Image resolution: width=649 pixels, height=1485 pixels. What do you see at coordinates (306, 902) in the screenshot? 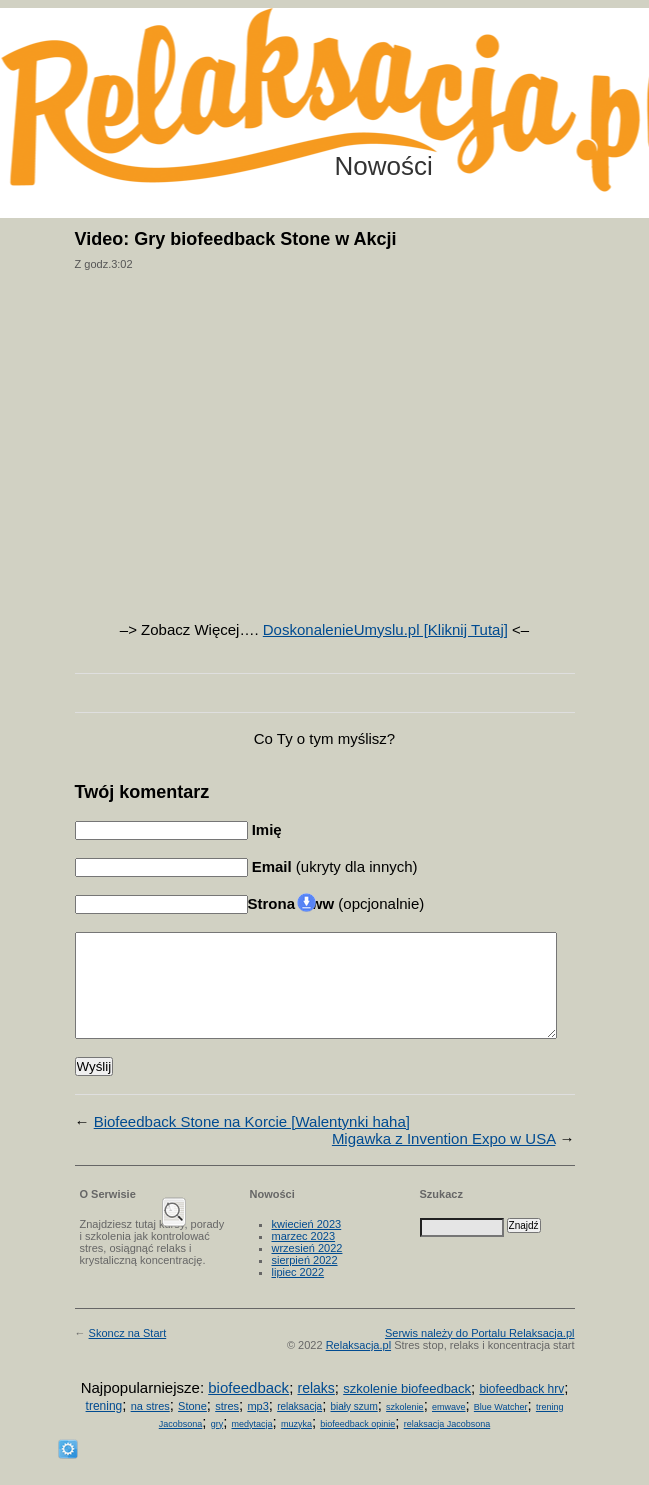
I see `indicates a downloaded file or completed download` at bounding box center [306, 902].